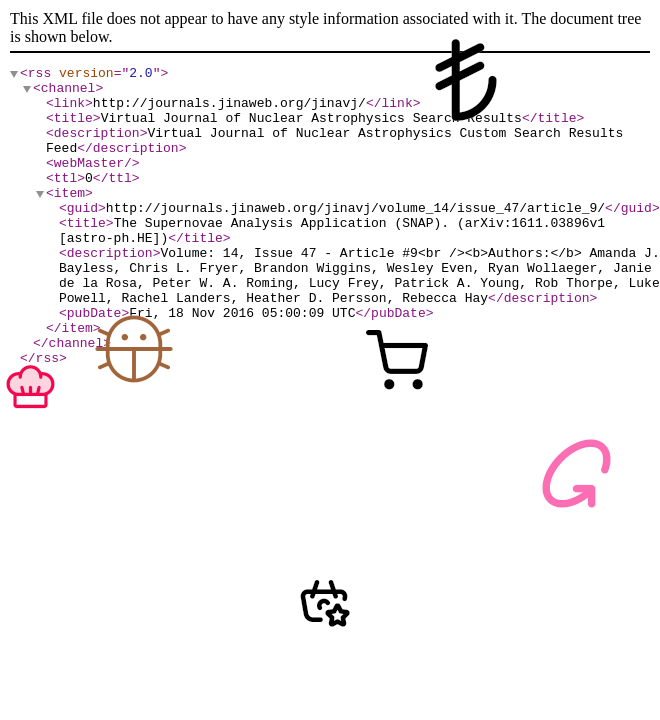 The width and height of the screenshot is (660, 720). Describe the element at coordinates (324, 601) in the screenshot. I see `add item to favorites from cart` at that location.